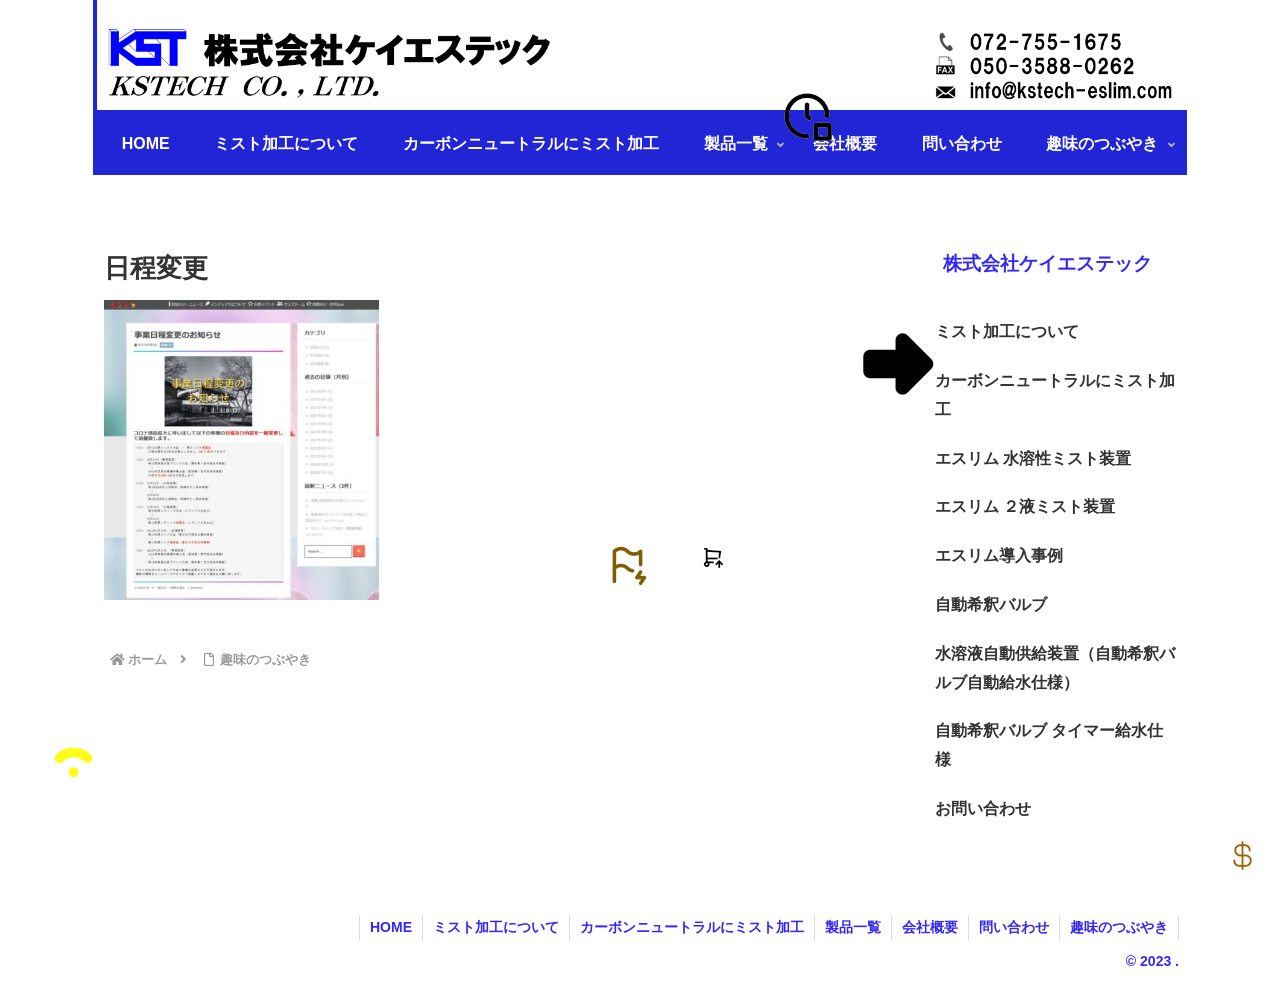 Image resolution: width=1280 pixels, height=990 pixels. I want to click on upload items to your cart, so click(712, 557).